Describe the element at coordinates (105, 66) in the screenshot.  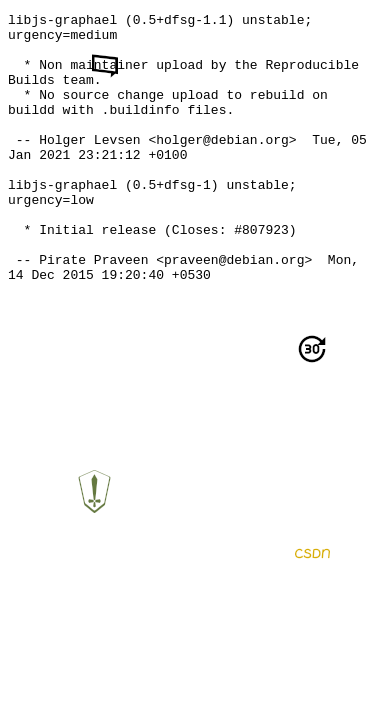
I see `open XSplit broadcasting software` at that location.